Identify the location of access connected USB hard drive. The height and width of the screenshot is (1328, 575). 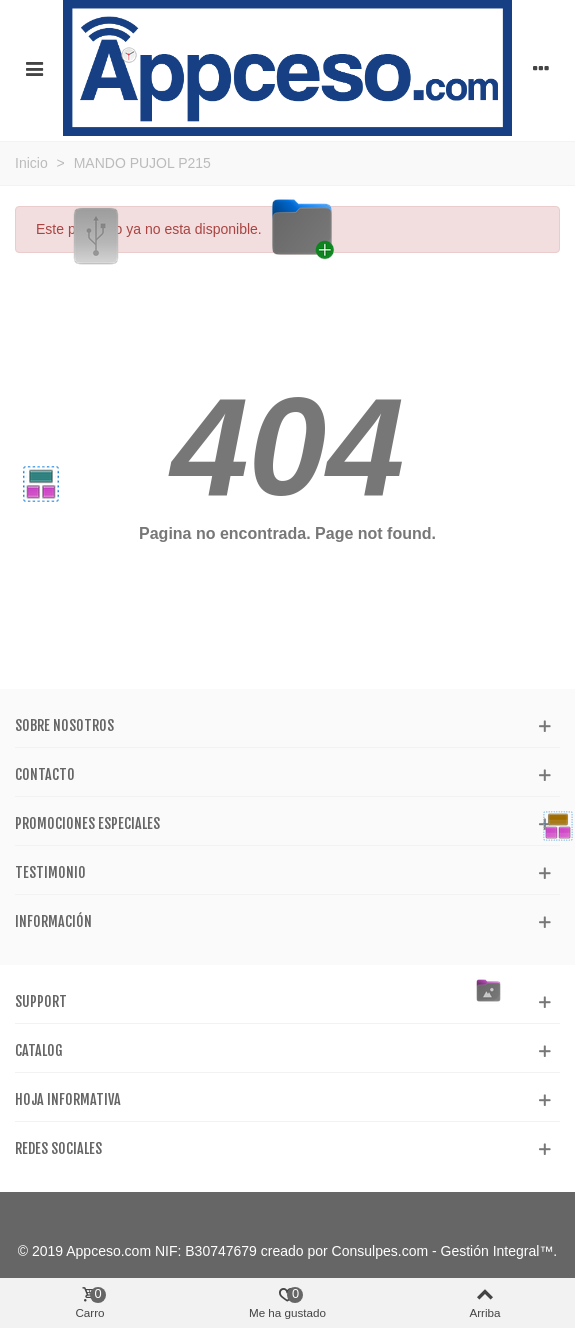
(96, 236).